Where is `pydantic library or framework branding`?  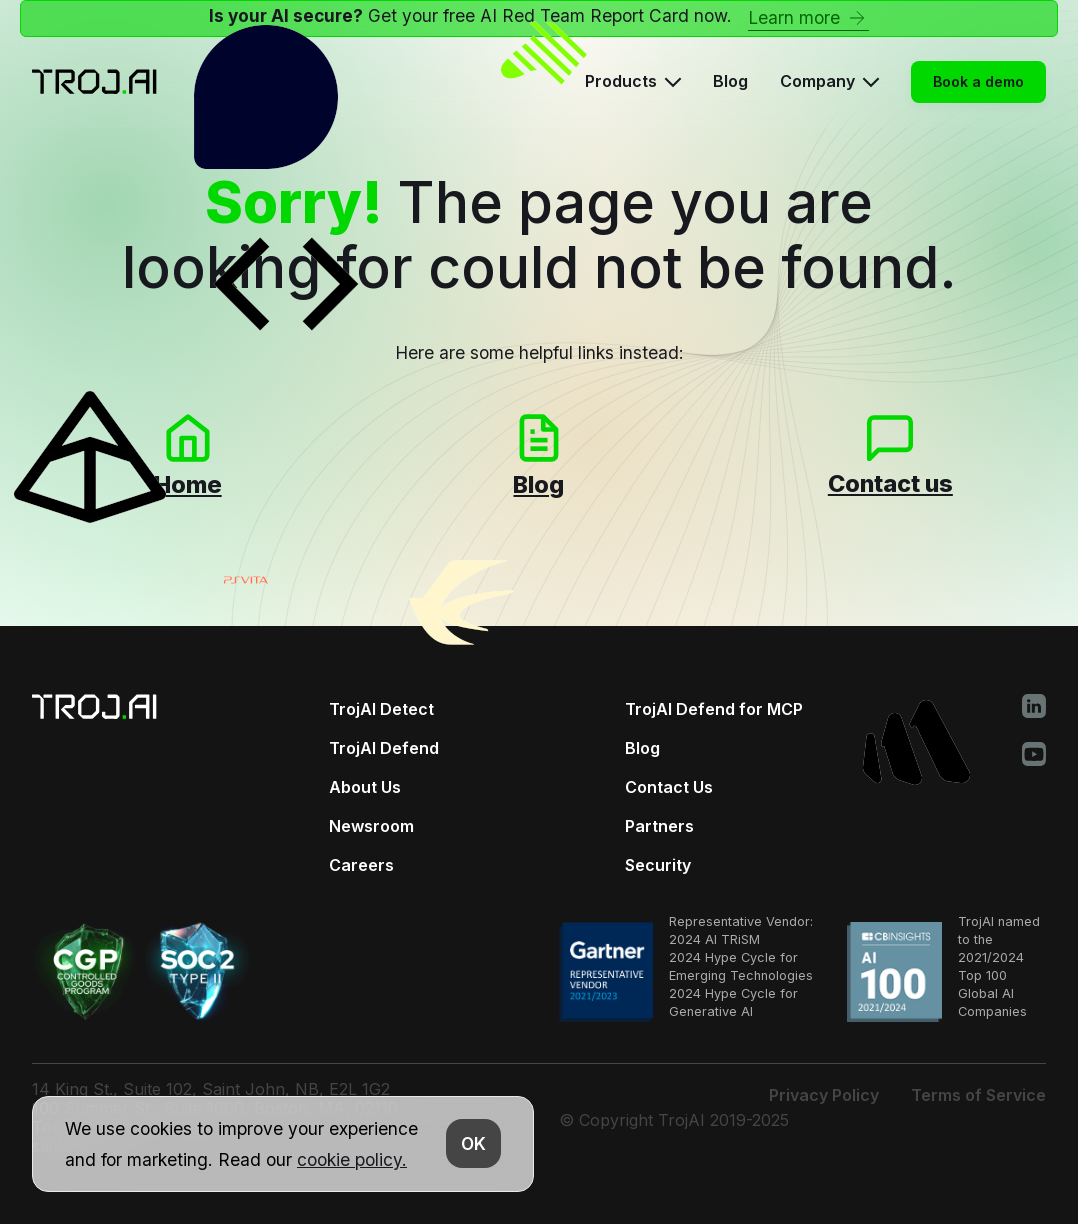
pydantic library or framework branding is located at coordinates (90, 457).